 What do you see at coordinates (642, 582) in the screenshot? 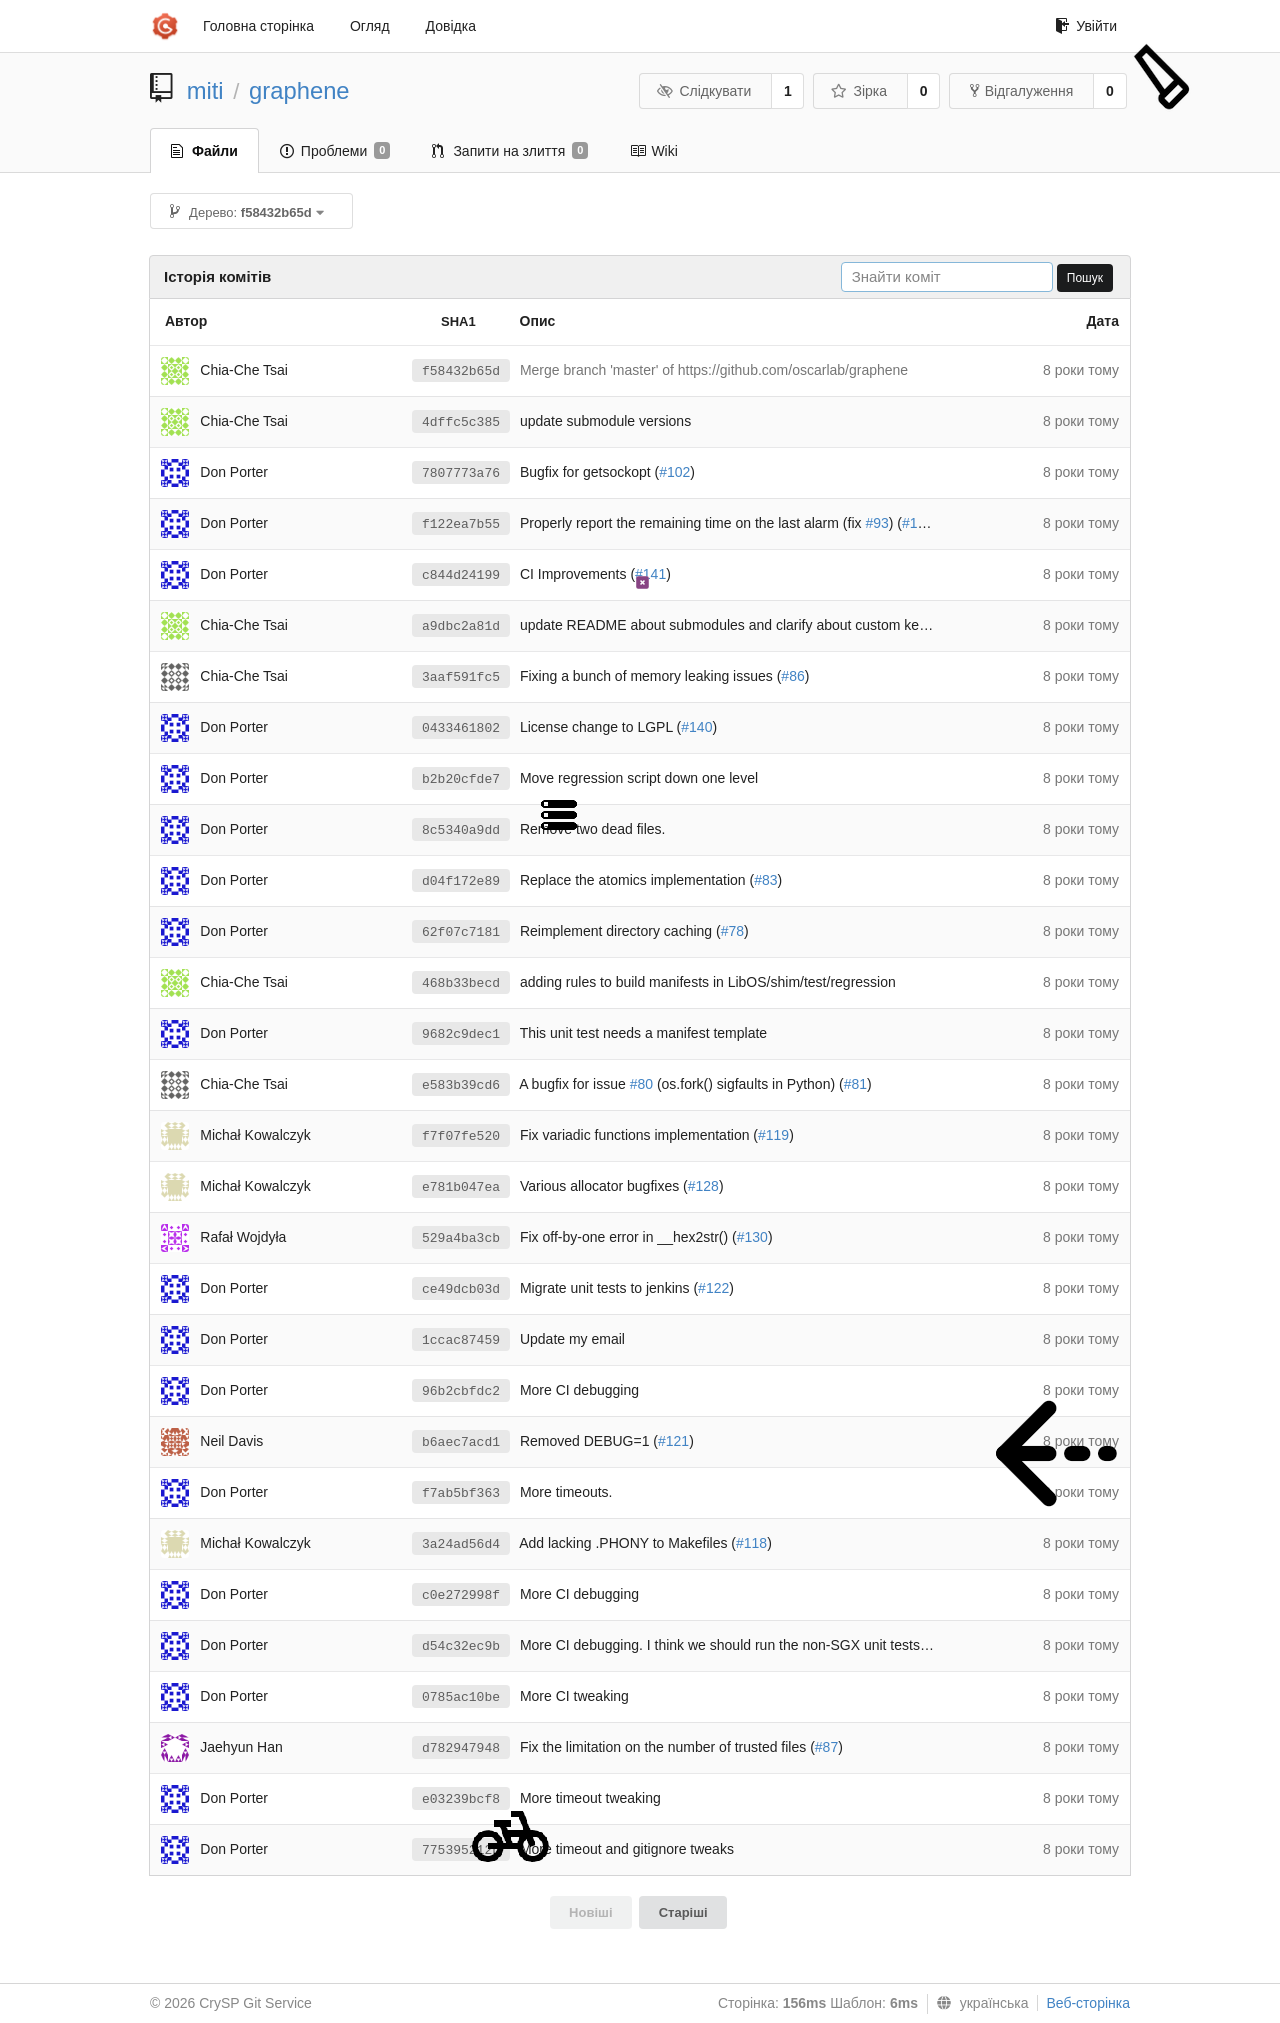
I see `close or dismiss a modal window` at bounding box center [642, 582].